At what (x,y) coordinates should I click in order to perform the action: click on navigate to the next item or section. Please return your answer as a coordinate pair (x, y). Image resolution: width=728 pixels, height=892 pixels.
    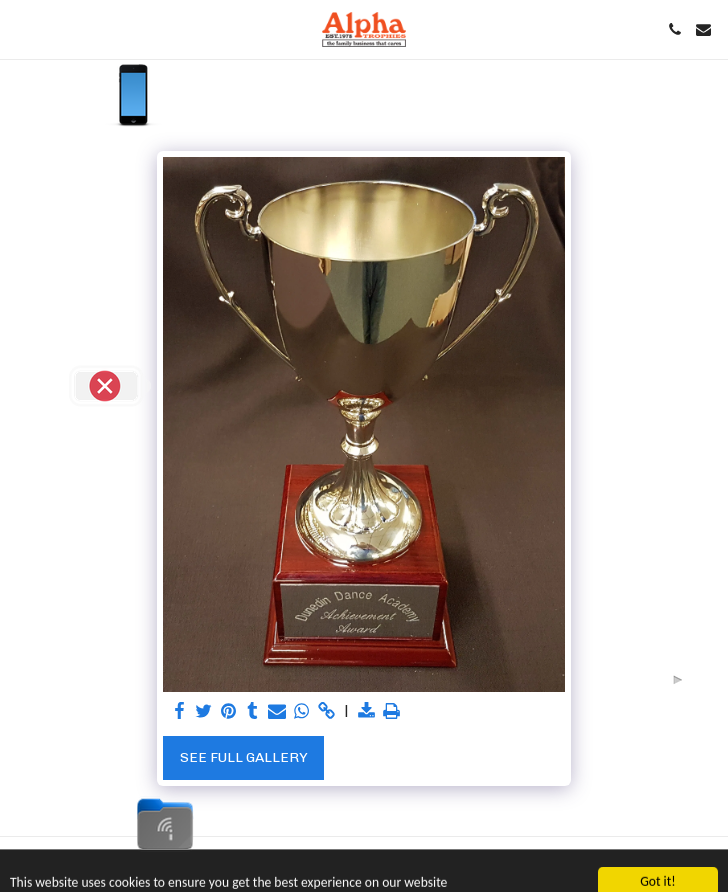
    Looking at the image, I should click on (678, 680).